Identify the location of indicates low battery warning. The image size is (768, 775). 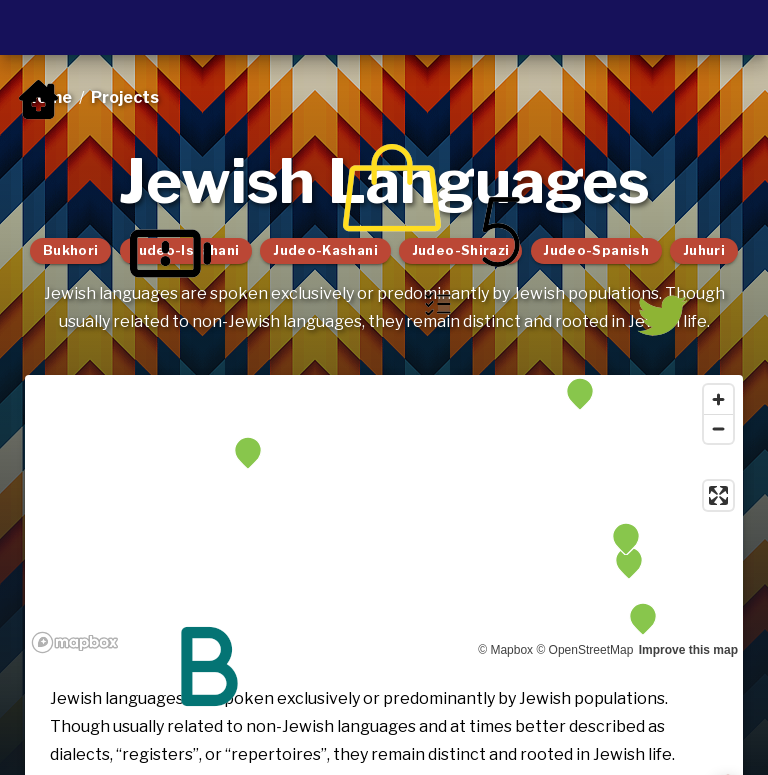
(170, 253).